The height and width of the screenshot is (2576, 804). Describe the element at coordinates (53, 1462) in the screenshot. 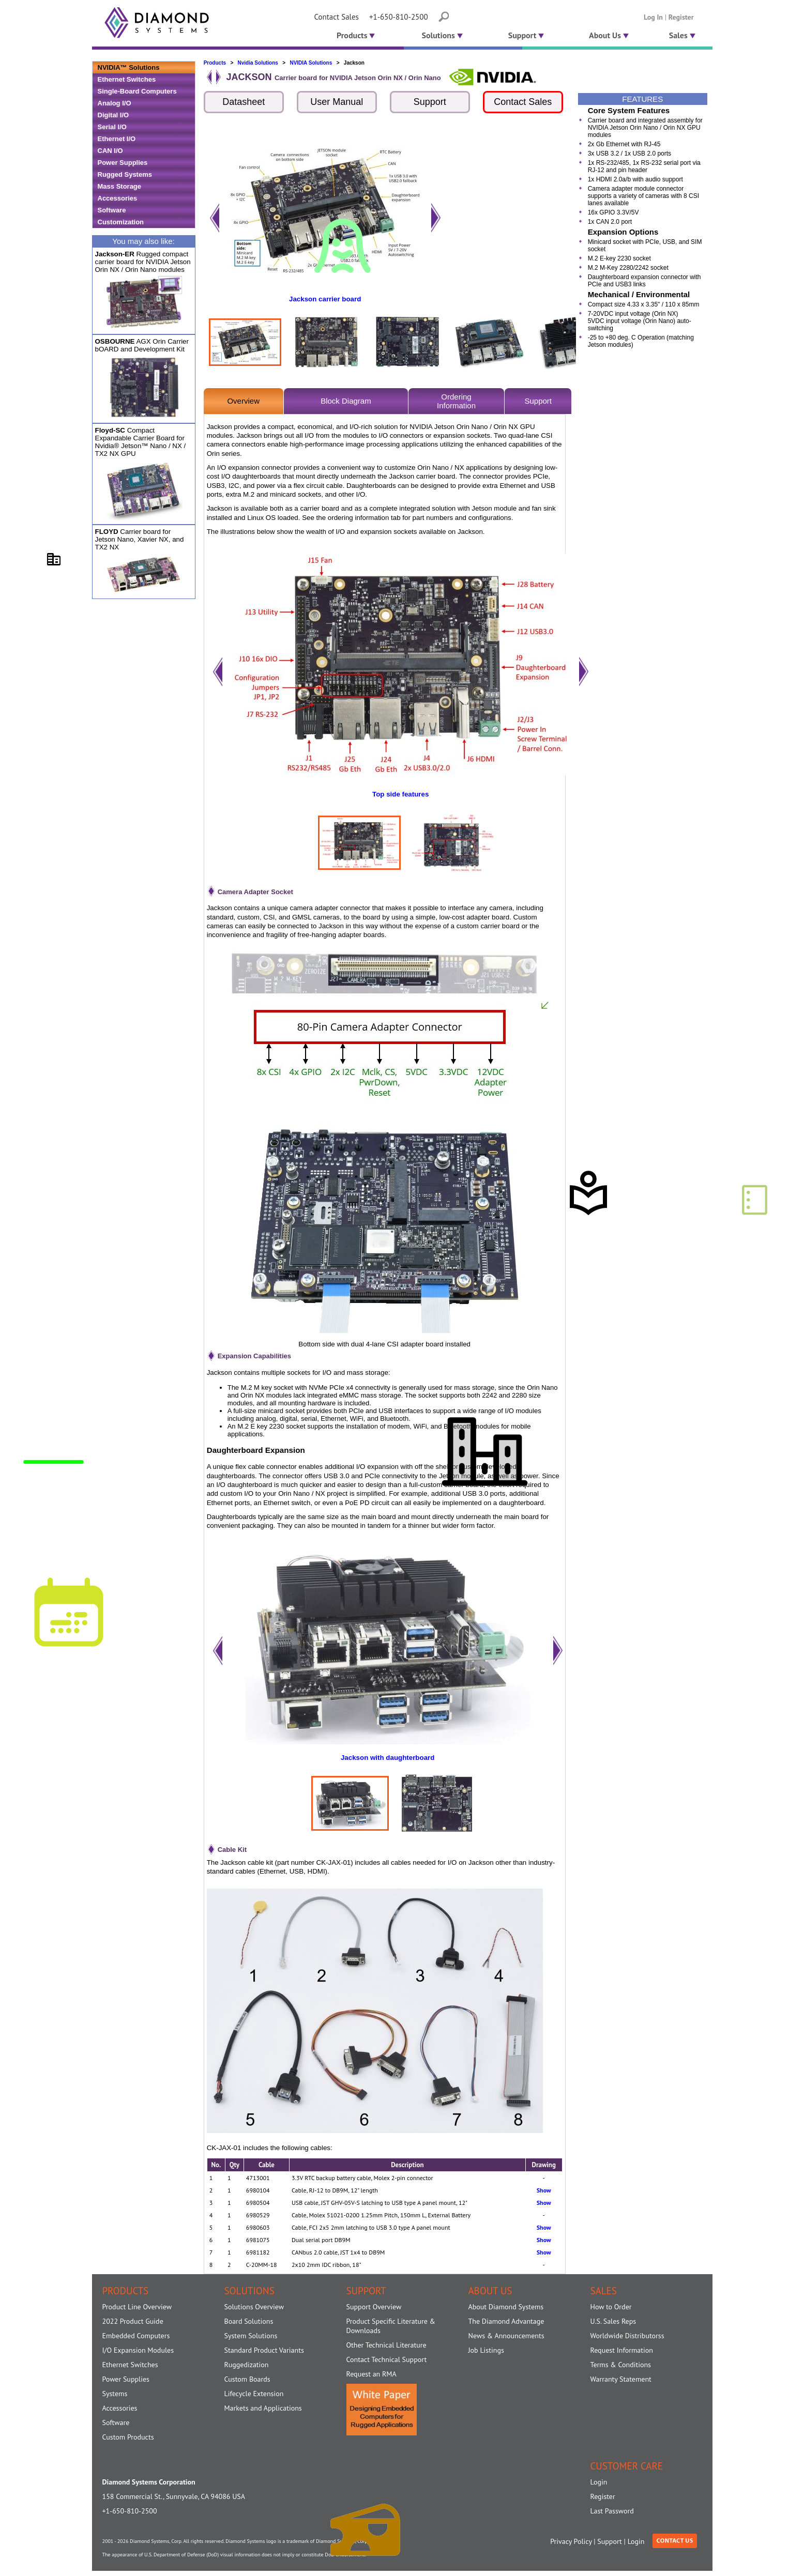

I see `decrease quantity or value` at that location.